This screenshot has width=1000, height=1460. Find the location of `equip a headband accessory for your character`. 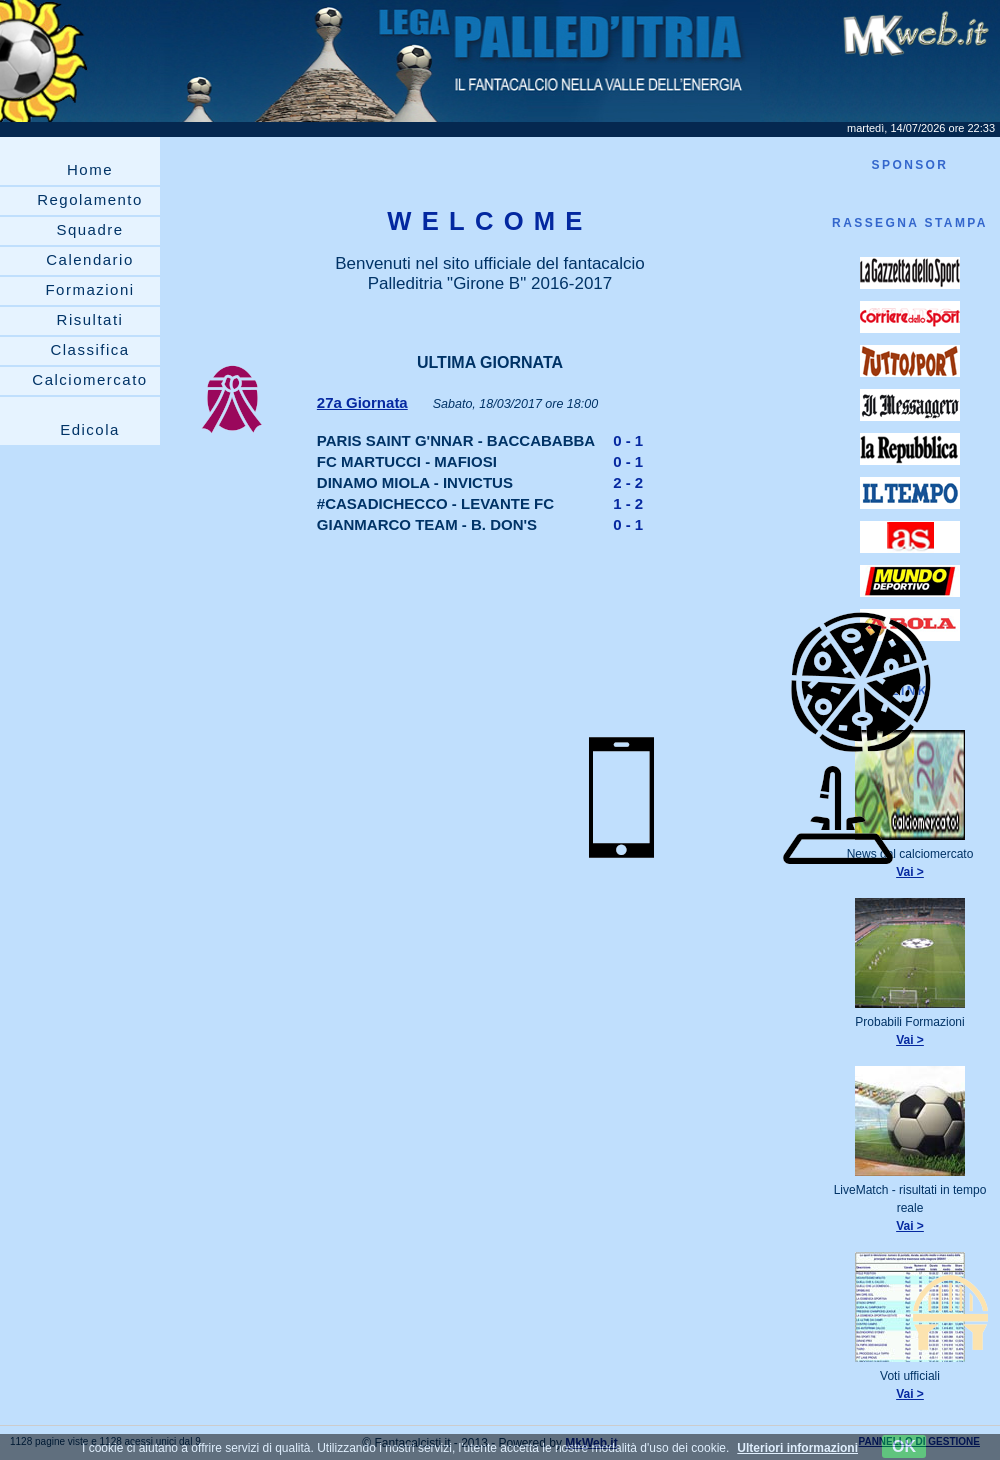

equip a headband accessory for your character is located at coordinates (232, 399).